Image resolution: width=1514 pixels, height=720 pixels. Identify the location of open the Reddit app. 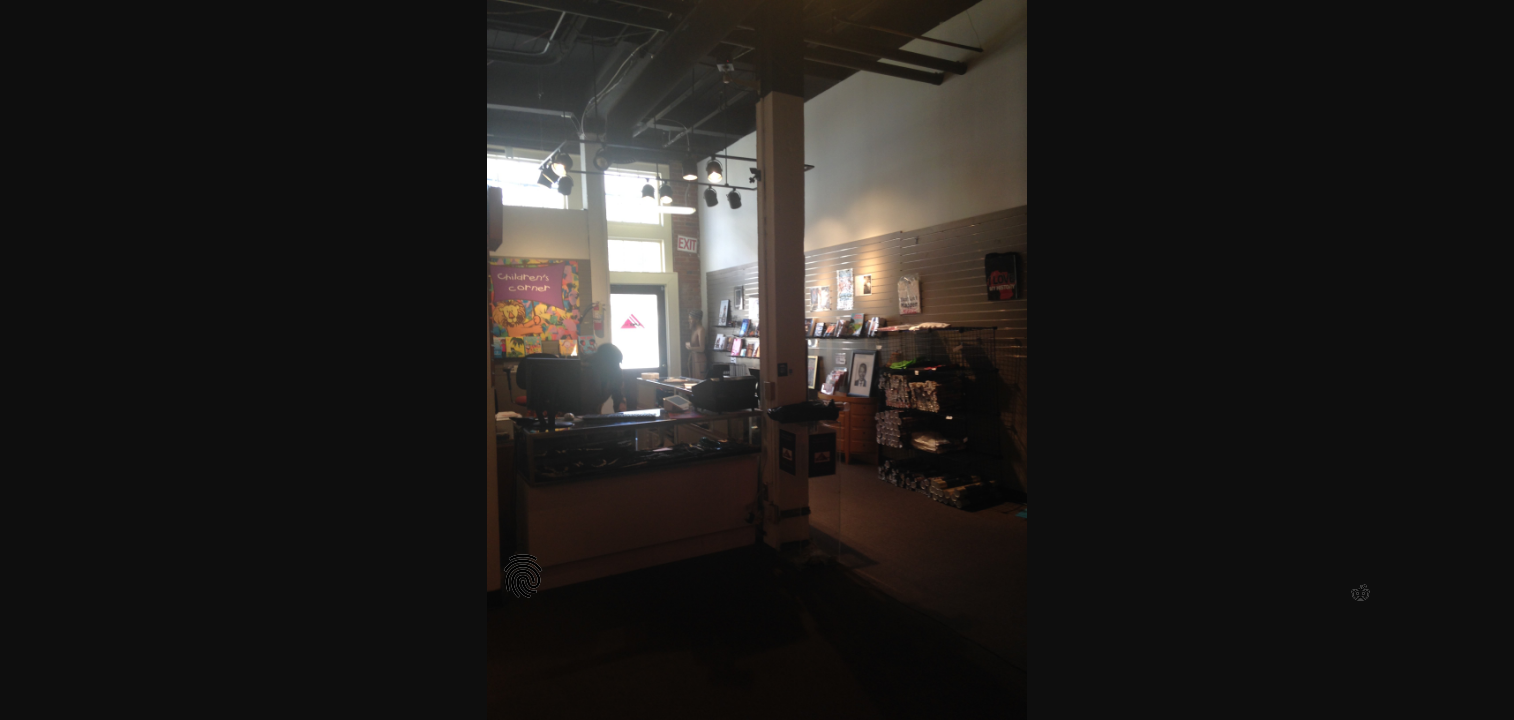
(1360, 593).